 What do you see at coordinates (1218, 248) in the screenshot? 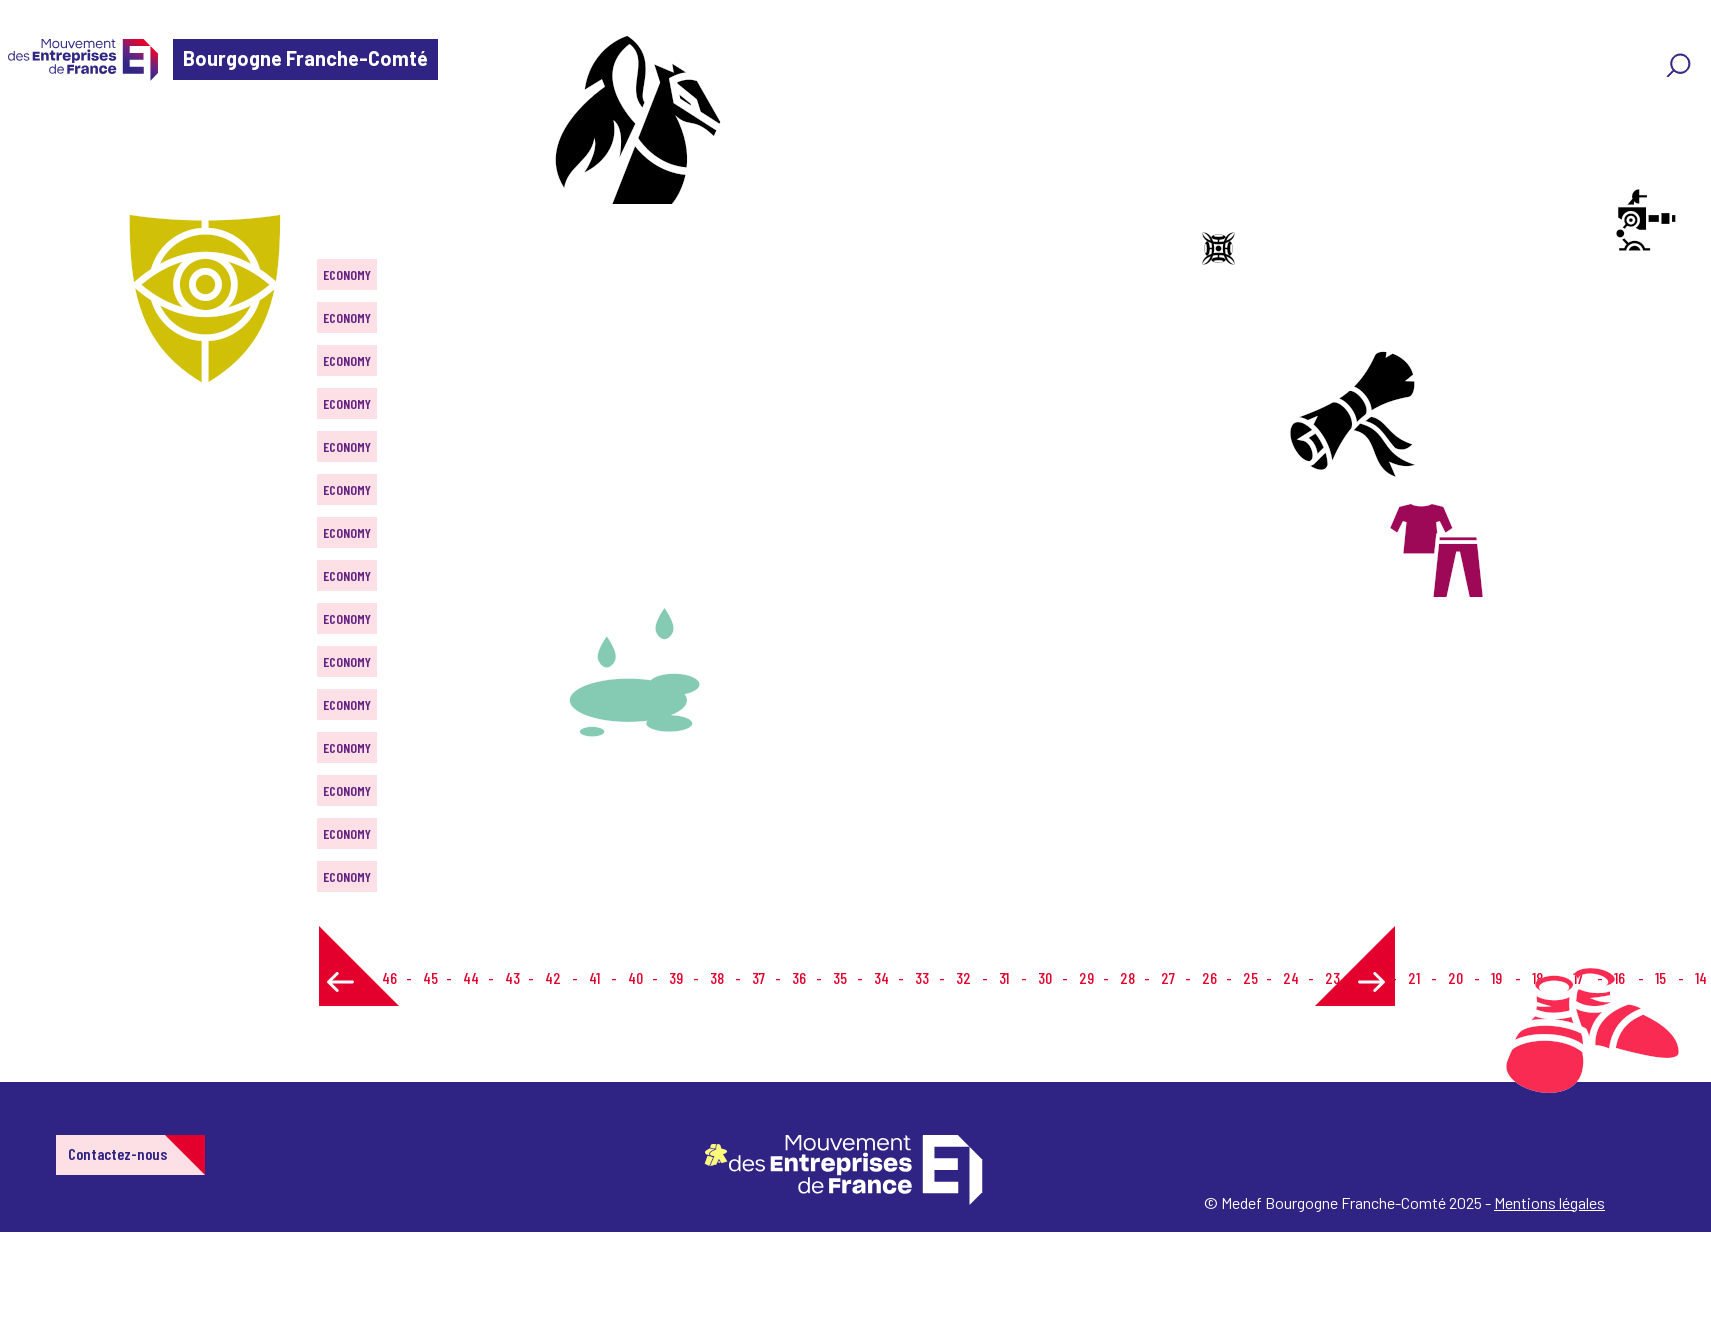
I see `decorative geometric pattern or ornamental design element` at bounding box center [1218, 248].